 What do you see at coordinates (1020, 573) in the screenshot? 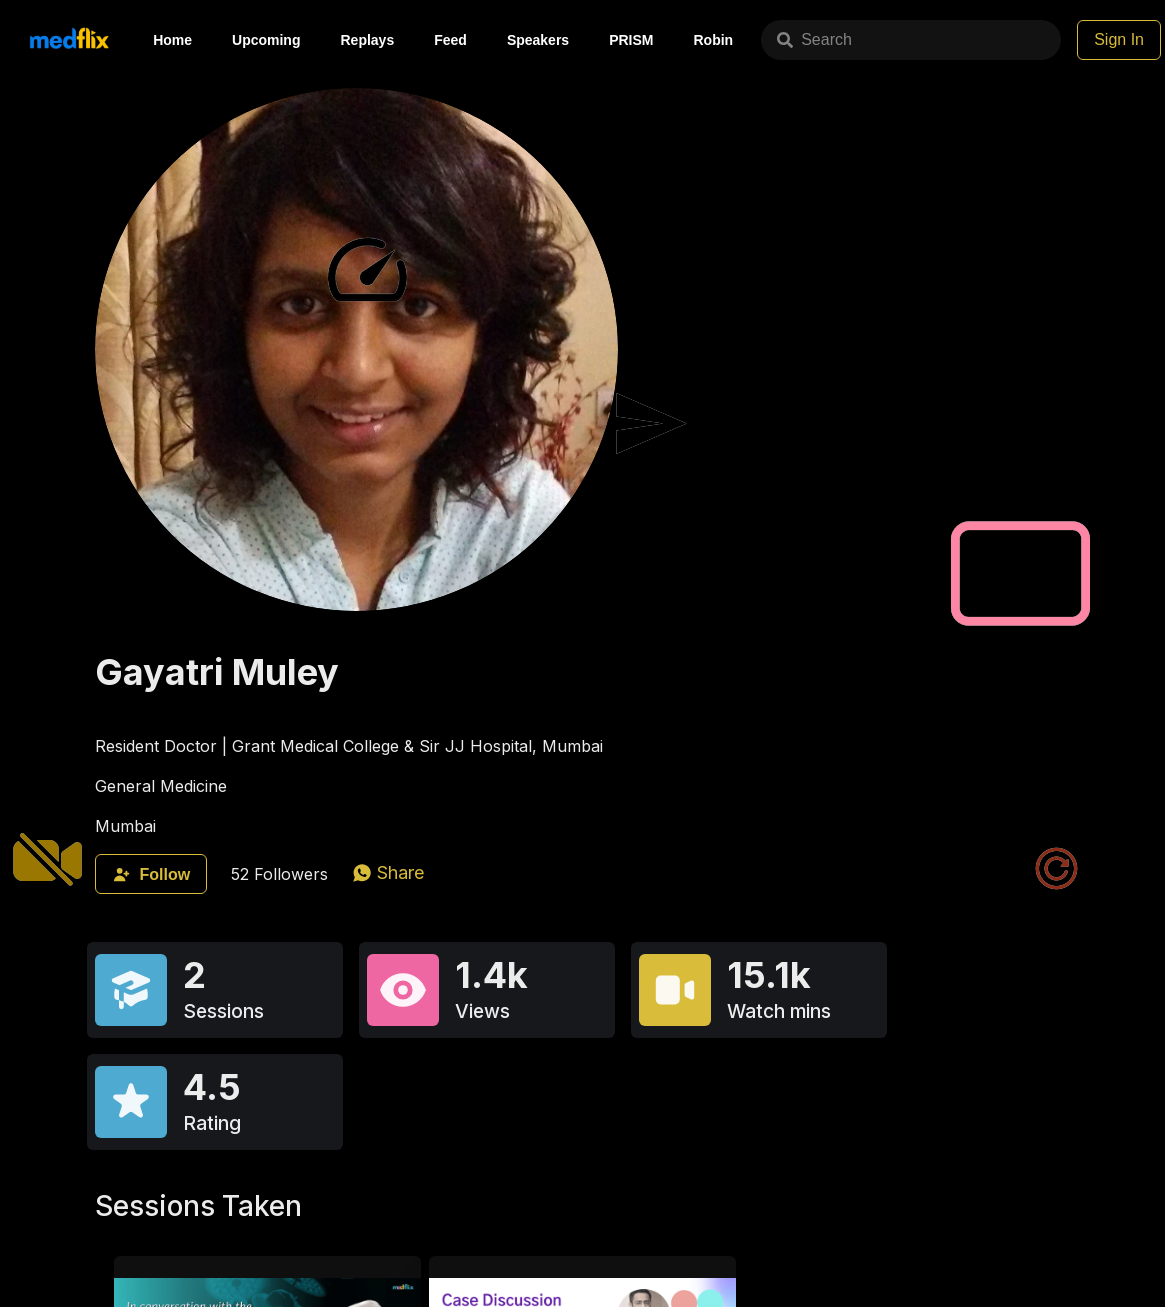
I see `switch to landscape tablet view` at bounding box center [1020, 573].